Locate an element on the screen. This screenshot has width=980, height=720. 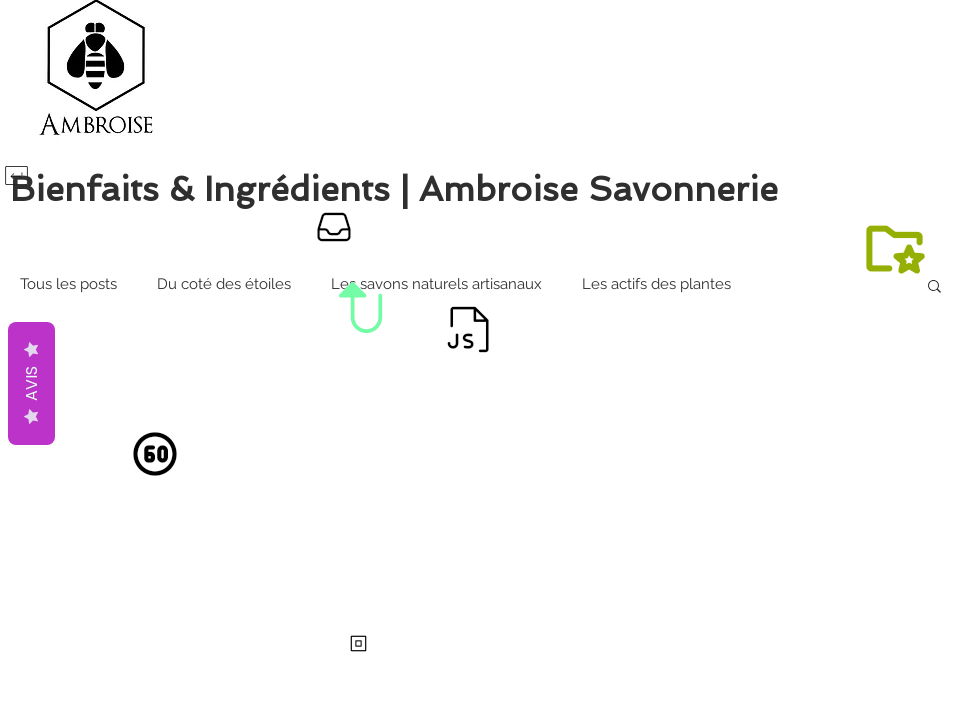
press enter or return key is located at coordinates (16, 175).